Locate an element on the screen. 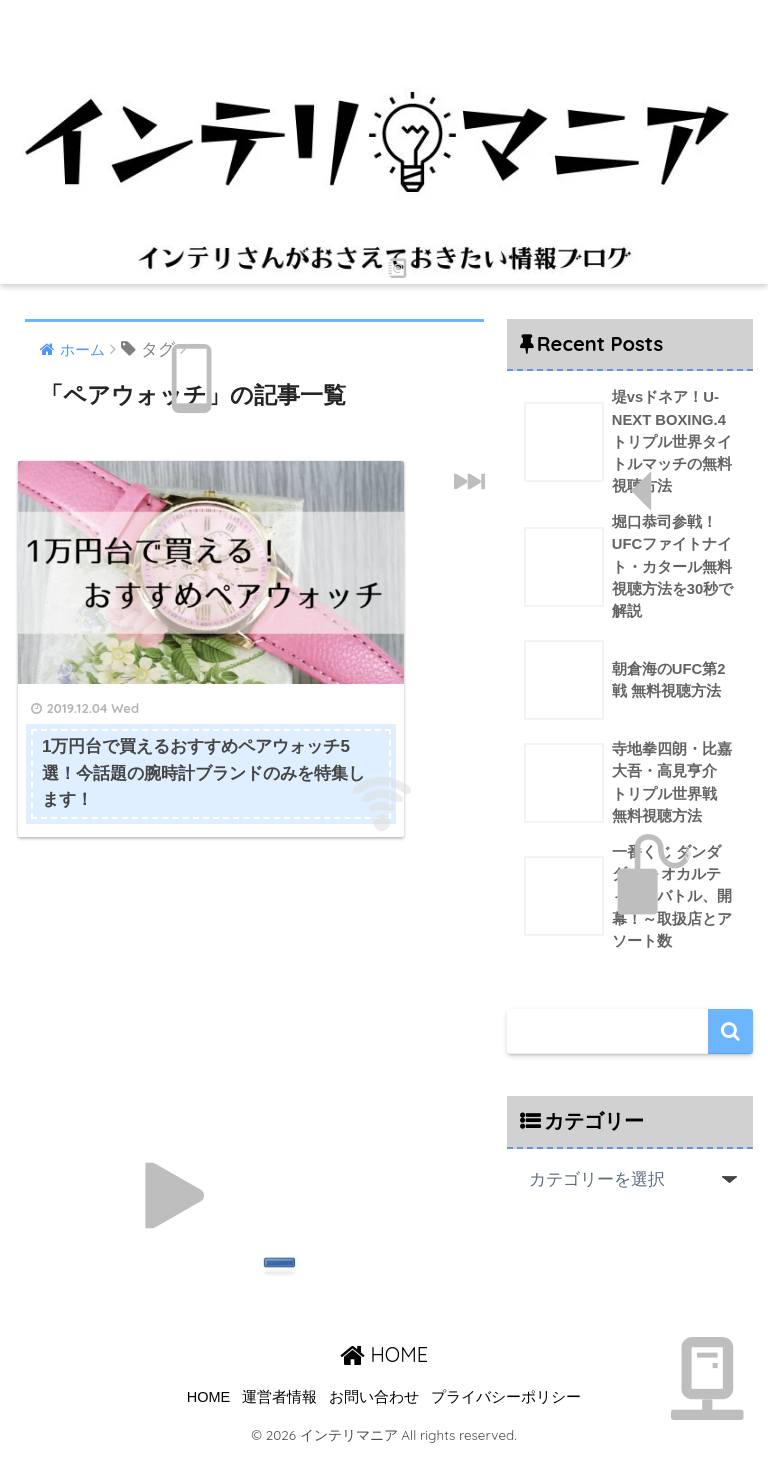 The width and height of the screenshot is (768, 1464). start media playback is located at coordinates (171, 1195).